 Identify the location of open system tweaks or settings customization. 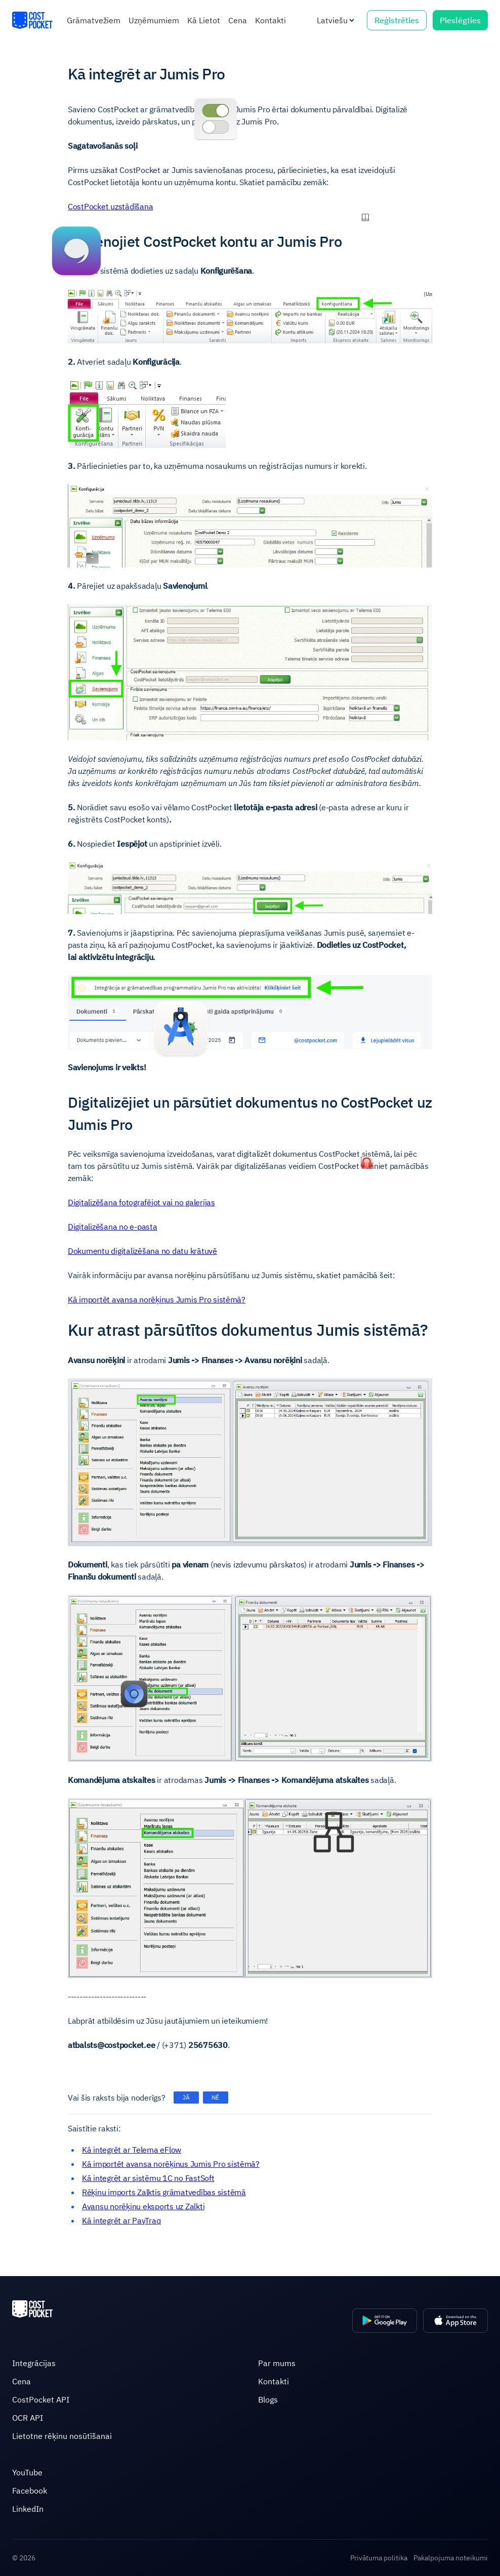
(216, 119).